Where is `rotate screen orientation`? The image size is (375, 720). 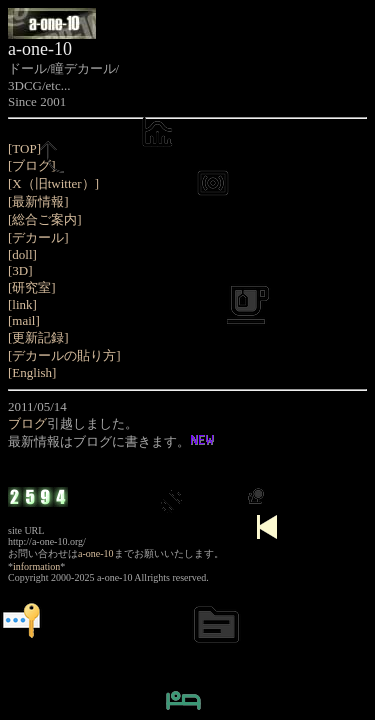
rotate screen orientation is located at coordinates (171, 501).